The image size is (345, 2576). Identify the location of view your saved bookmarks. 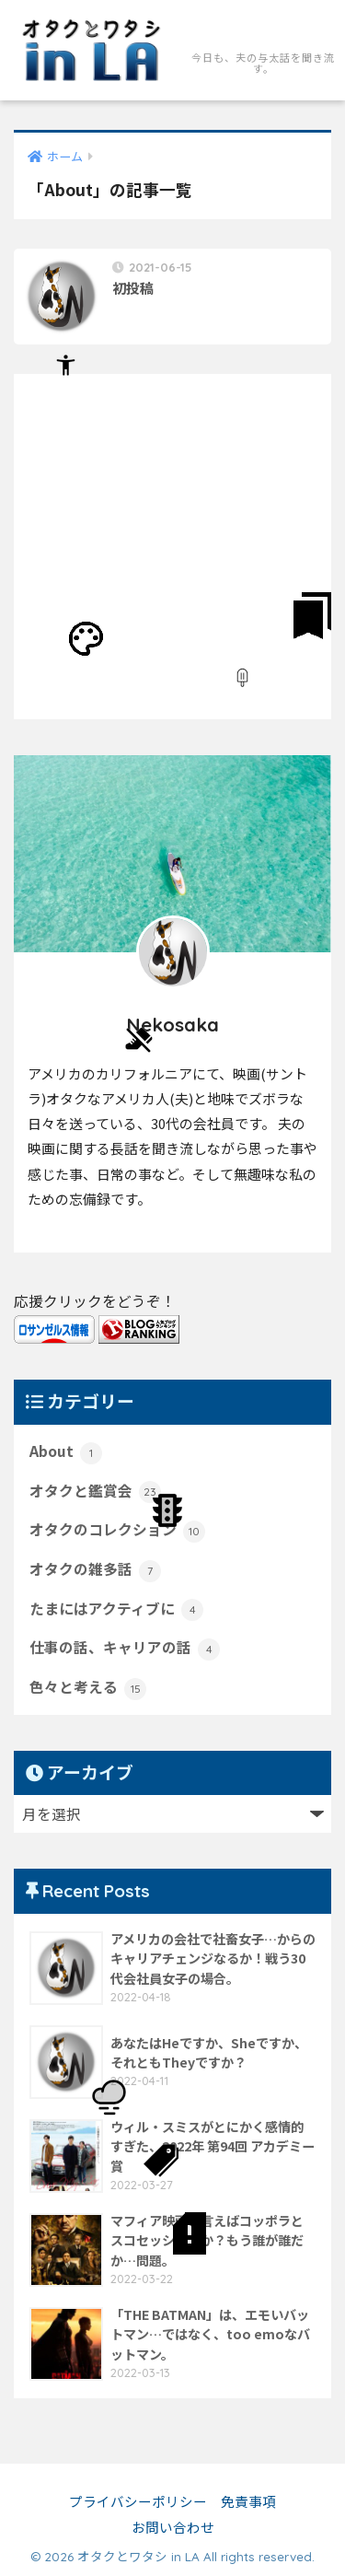
(312, 615).